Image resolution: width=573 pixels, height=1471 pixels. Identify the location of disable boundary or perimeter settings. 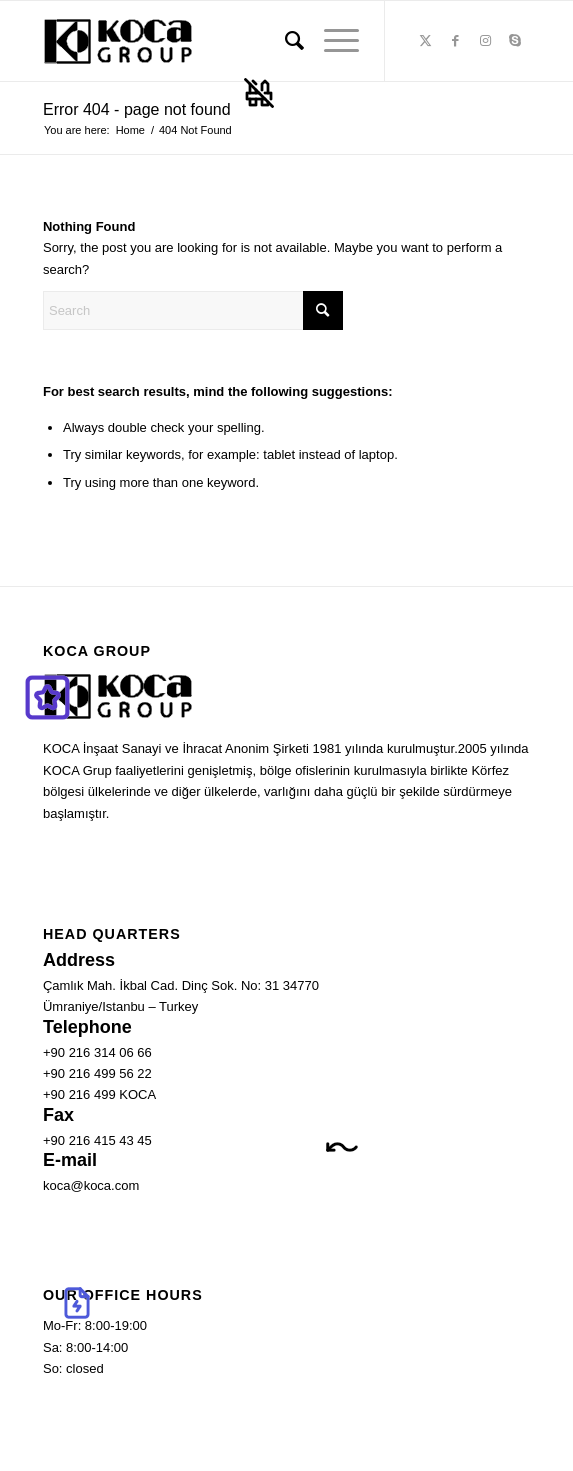
(259, 93).